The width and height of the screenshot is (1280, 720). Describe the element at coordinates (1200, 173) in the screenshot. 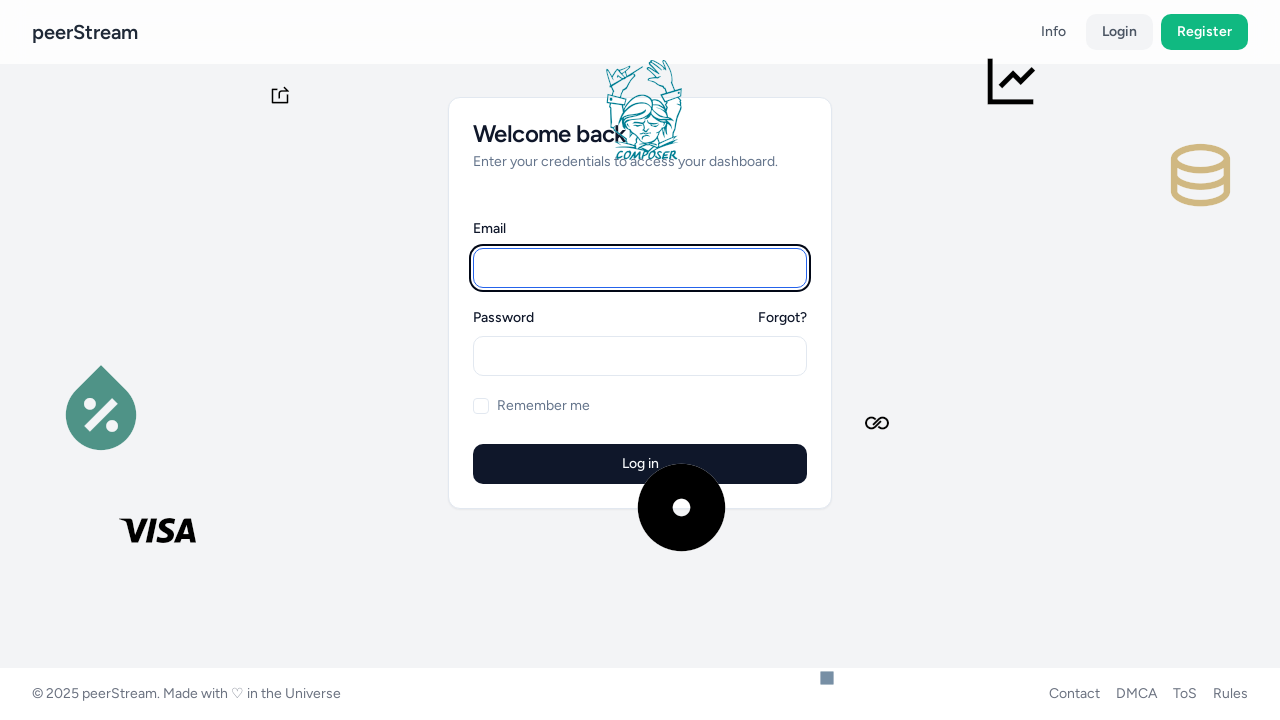

I see `access database storage` at that location.